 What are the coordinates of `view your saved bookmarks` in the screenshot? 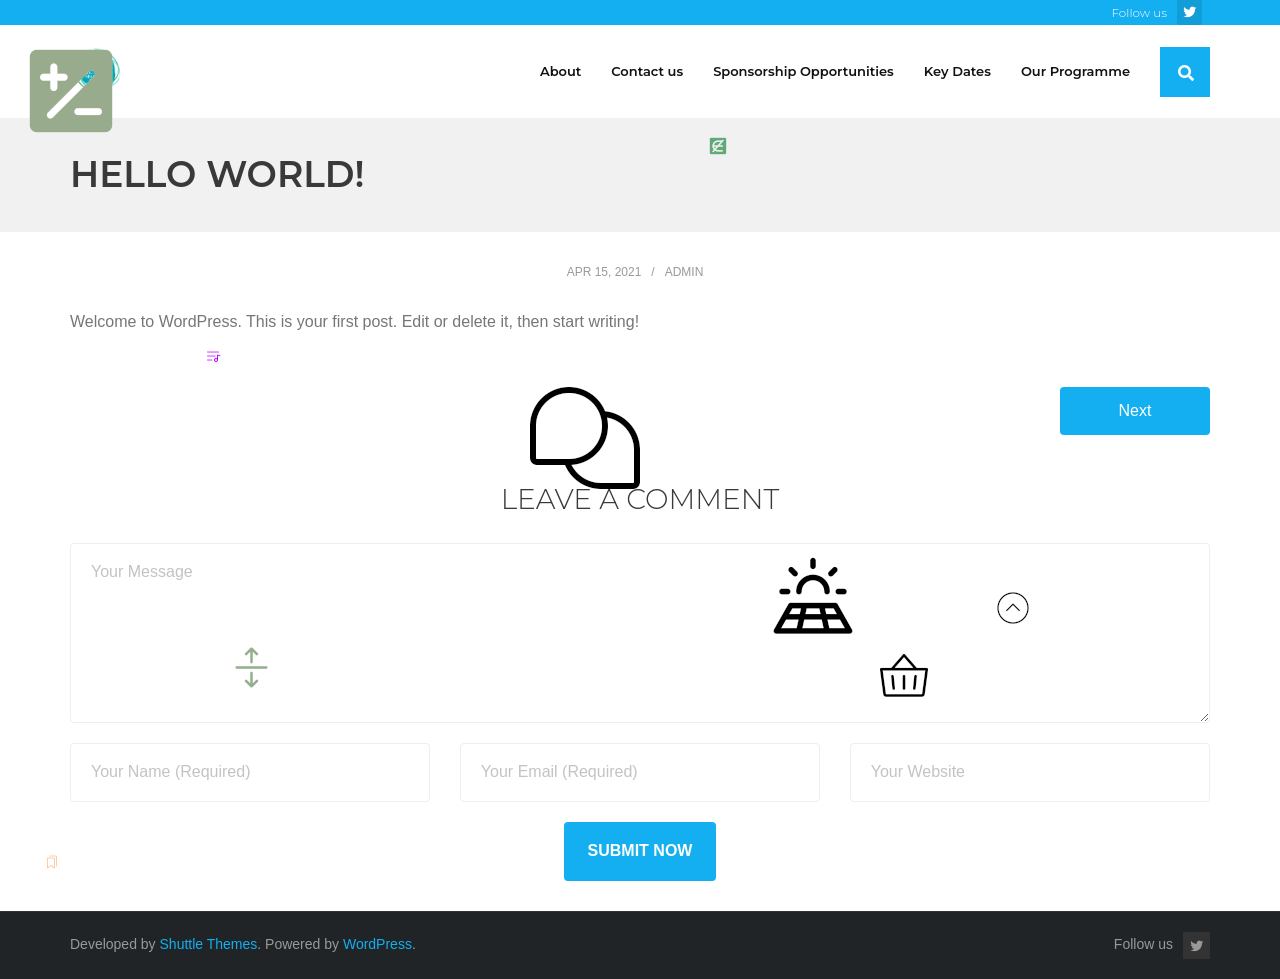 It's located at (52, 862).